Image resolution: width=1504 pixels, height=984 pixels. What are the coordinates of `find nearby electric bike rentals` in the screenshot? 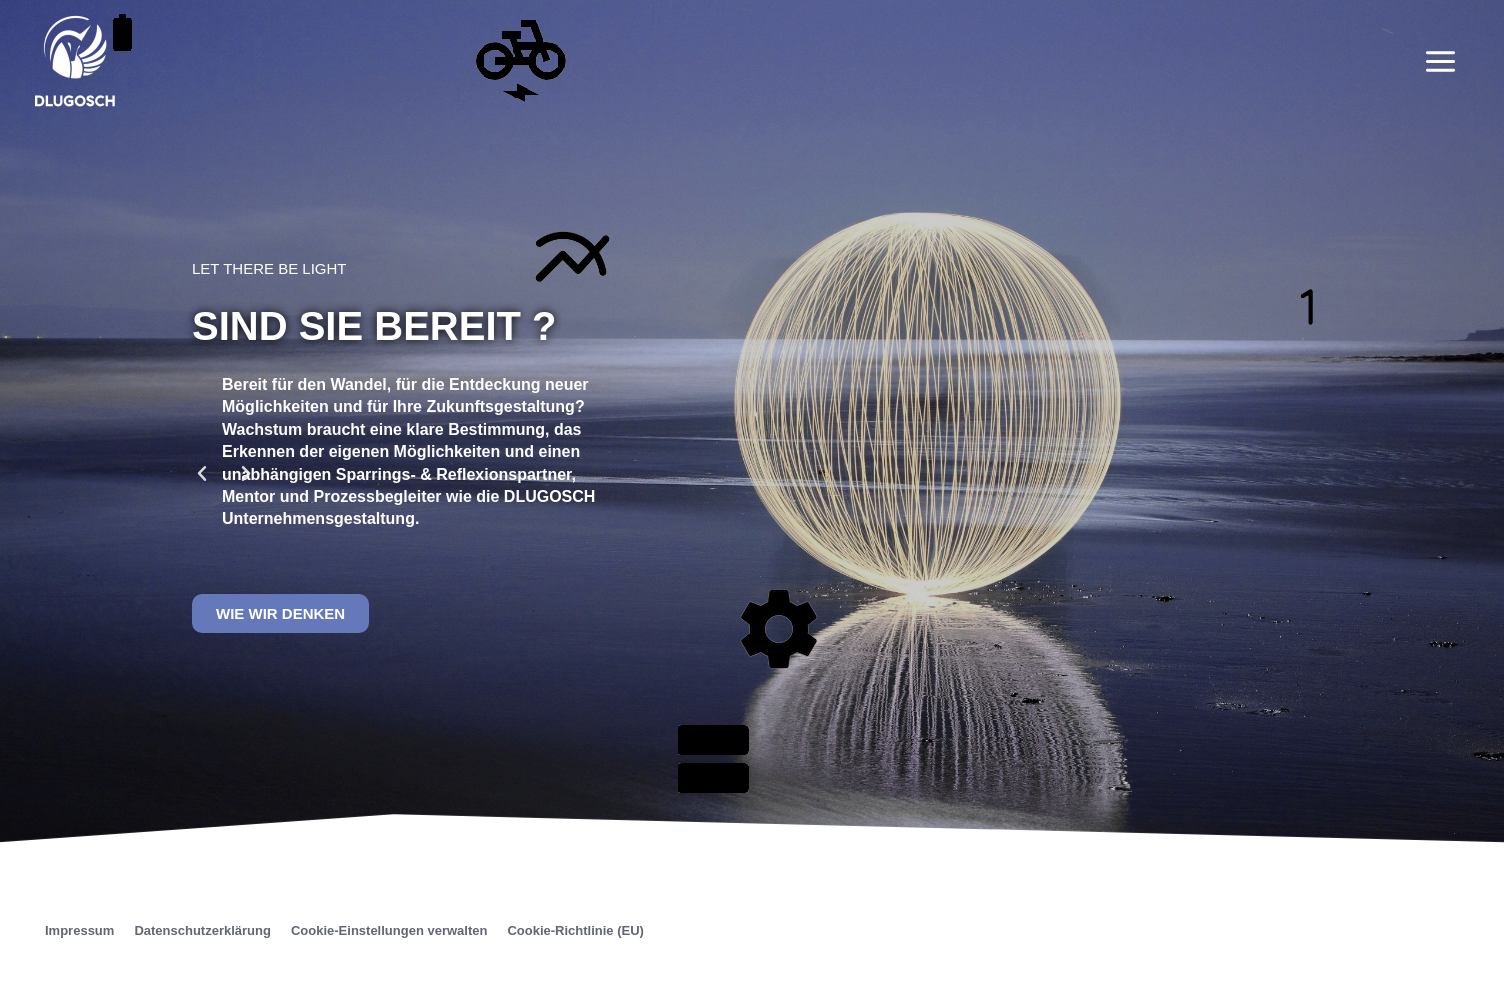 It's located at (521, 61).